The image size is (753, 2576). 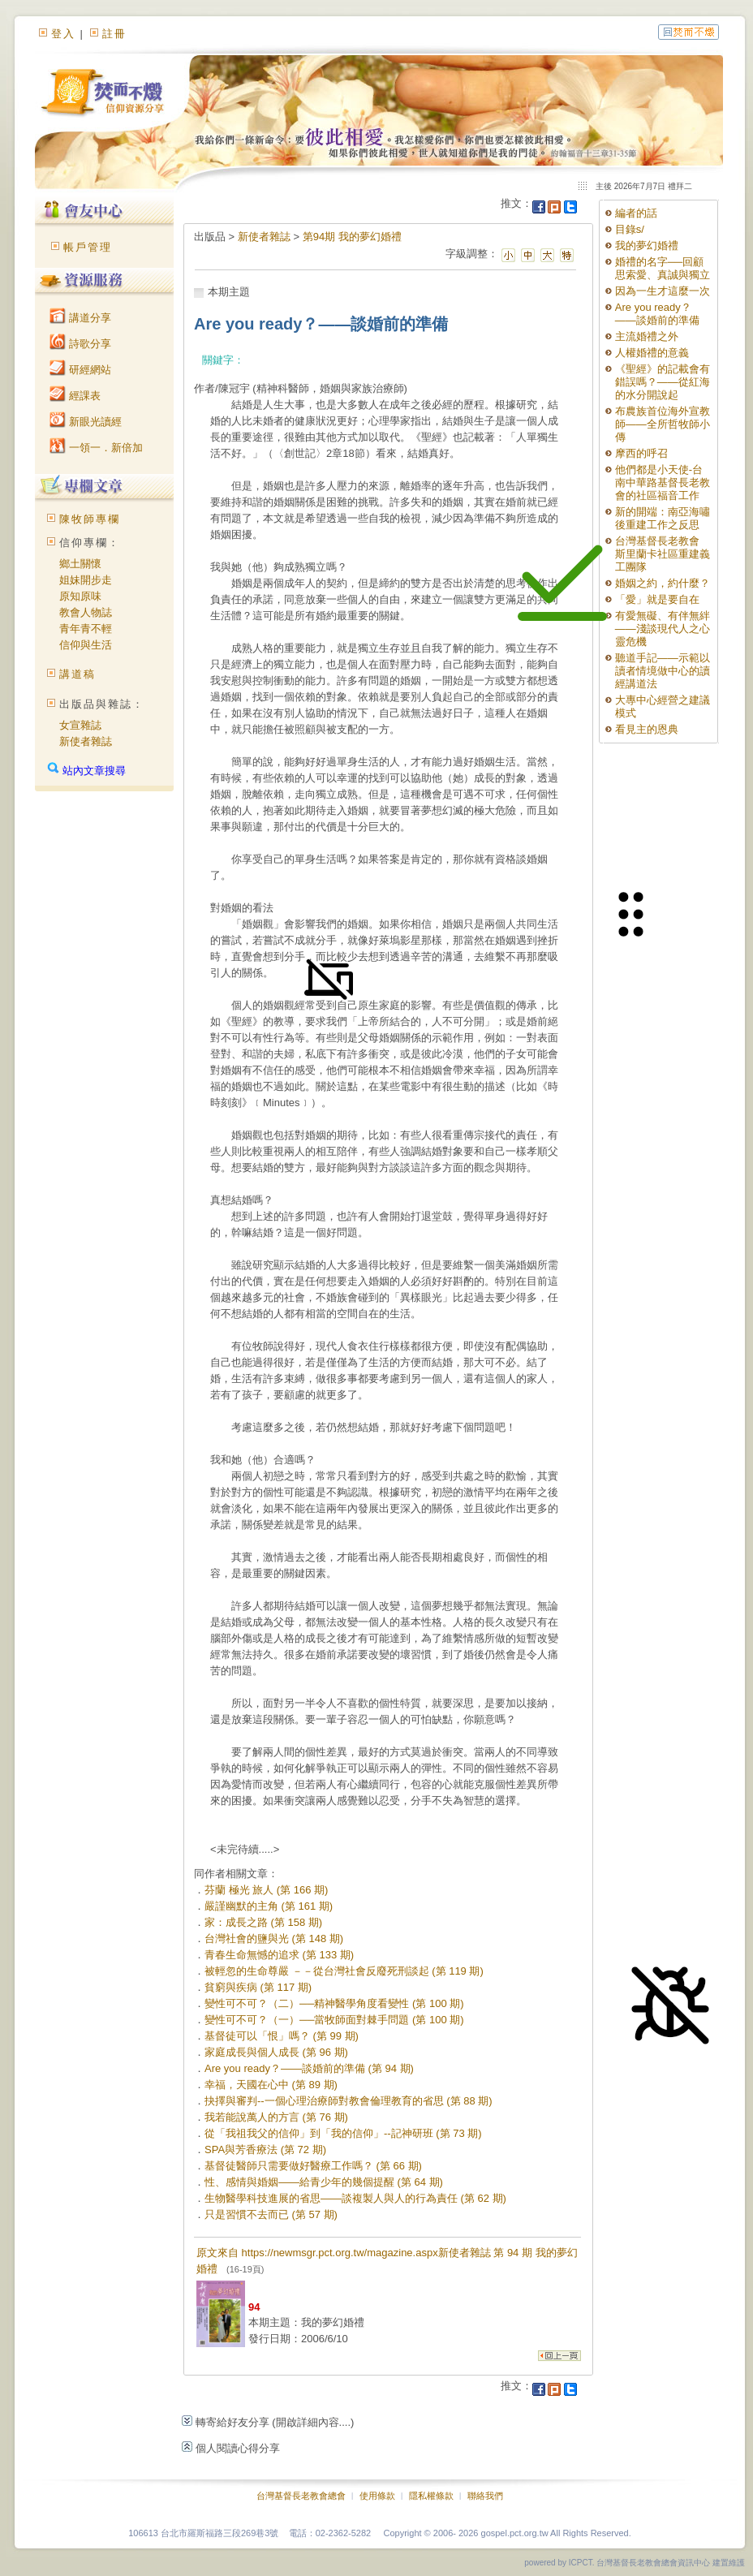 What do you see at coordinates (562, 585) in the screenshot?
I see `confirm or submit an action` at bounding box center [562, 585].